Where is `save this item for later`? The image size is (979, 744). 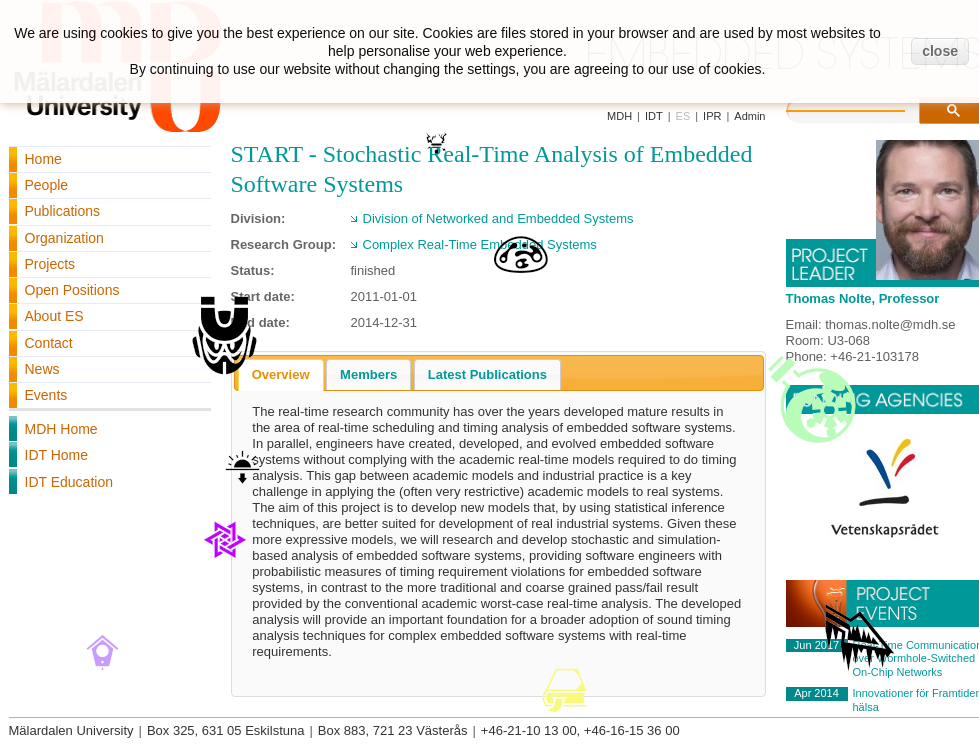
save this item for later is located at coordinates (564, 690).